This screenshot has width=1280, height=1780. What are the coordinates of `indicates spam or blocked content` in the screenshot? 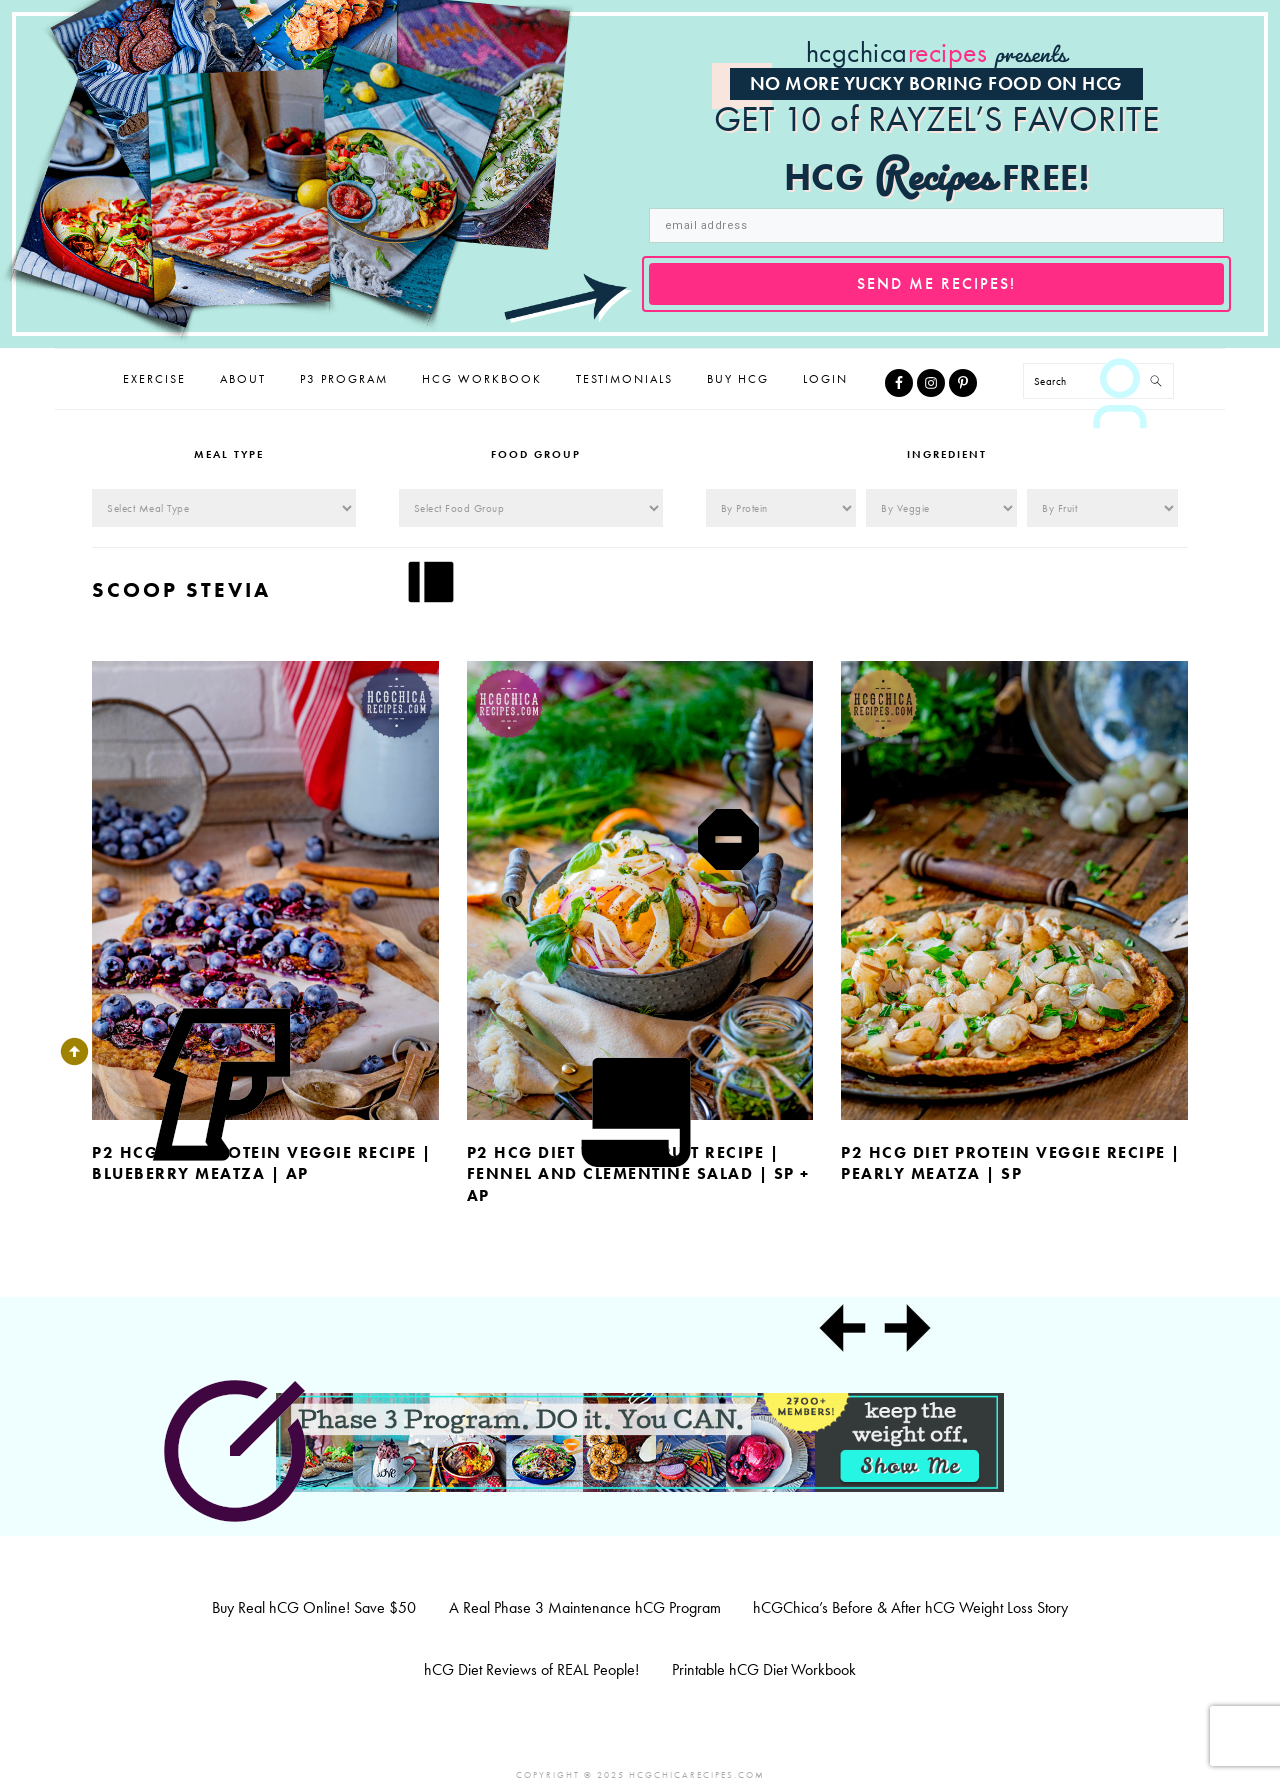 It's located at (728, 839).